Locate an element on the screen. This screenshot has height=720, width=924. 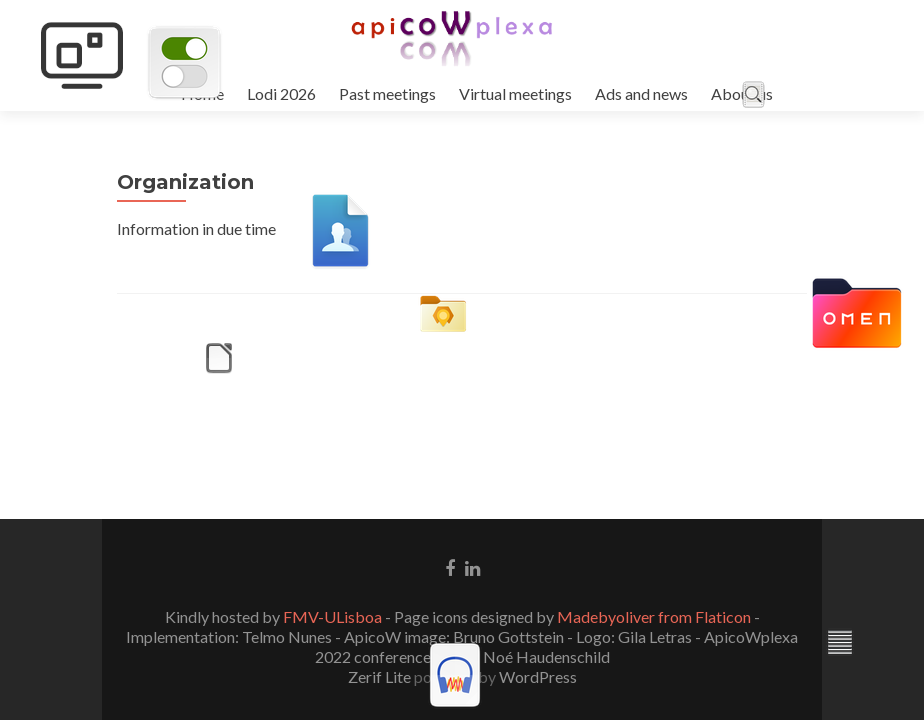
user data or contacts file is located at coordinates (340, 230).